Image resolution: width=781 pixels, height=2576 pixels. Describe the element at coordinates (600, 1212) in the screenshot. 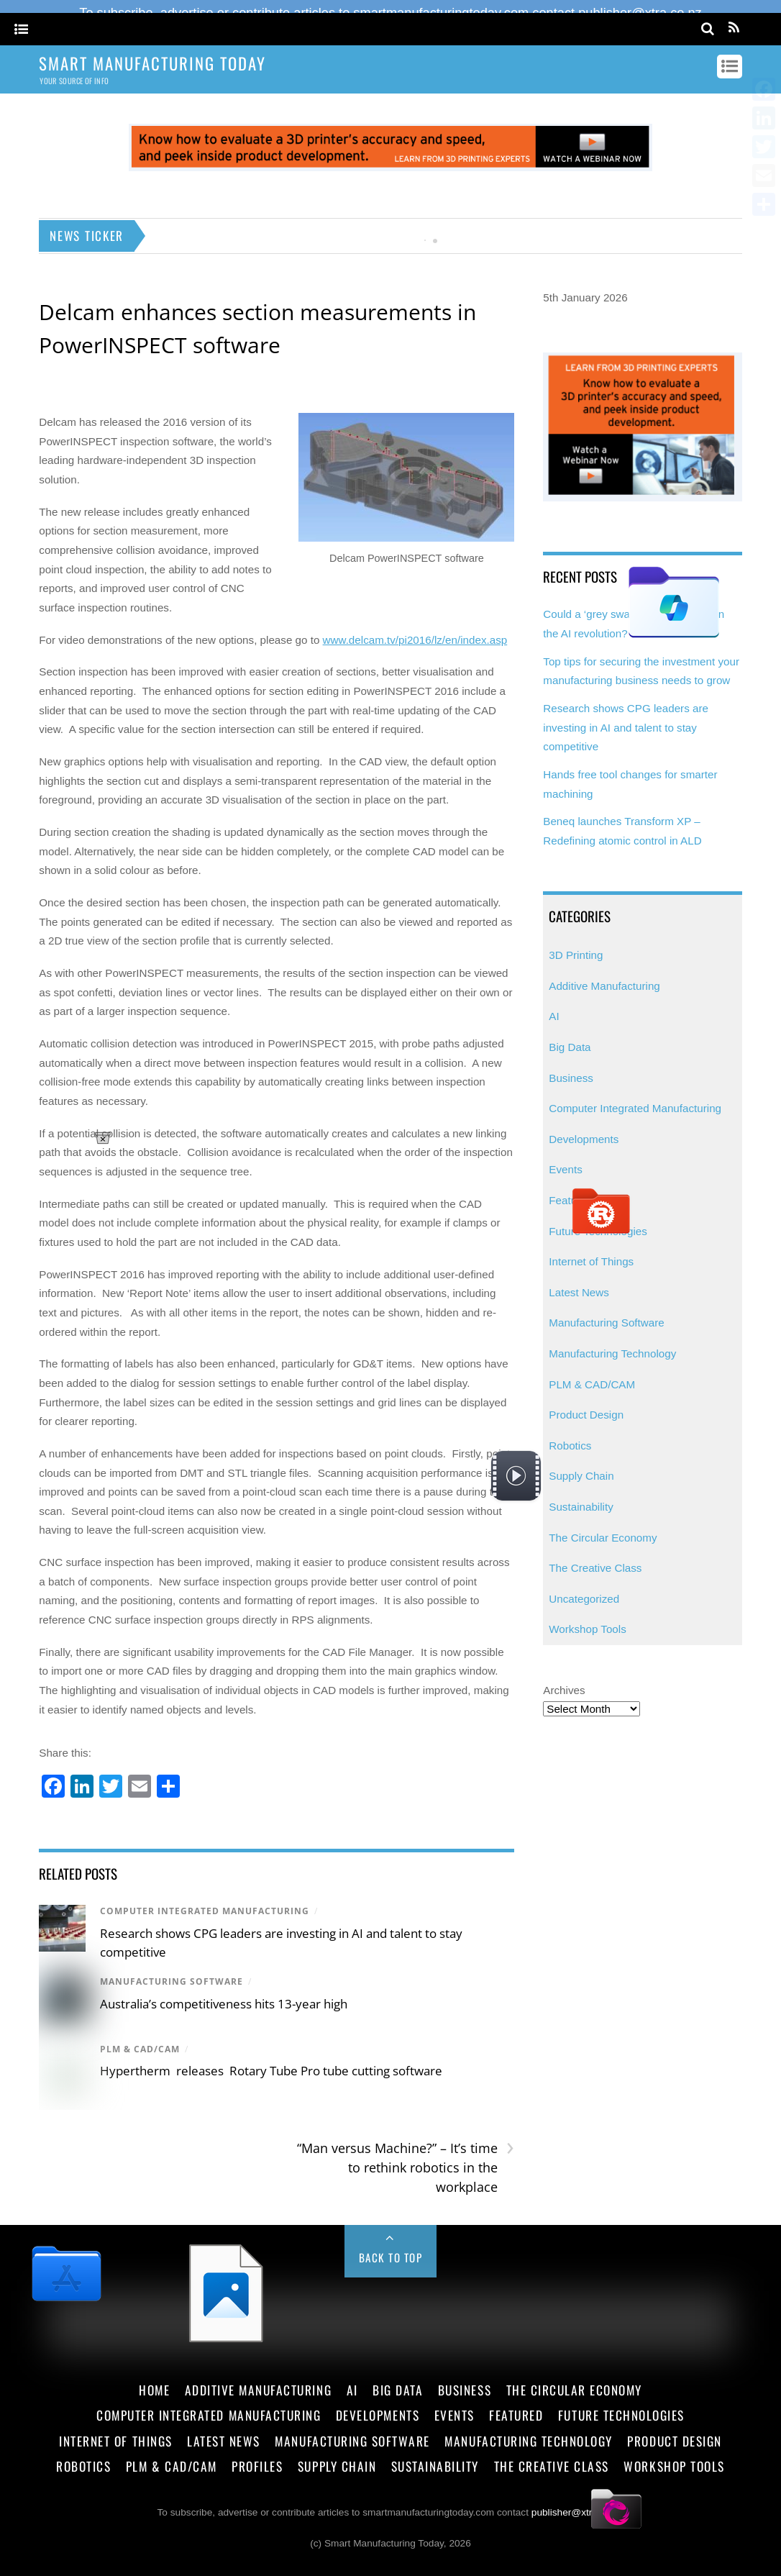

I see `open folder containing rust programming projects` at that location.